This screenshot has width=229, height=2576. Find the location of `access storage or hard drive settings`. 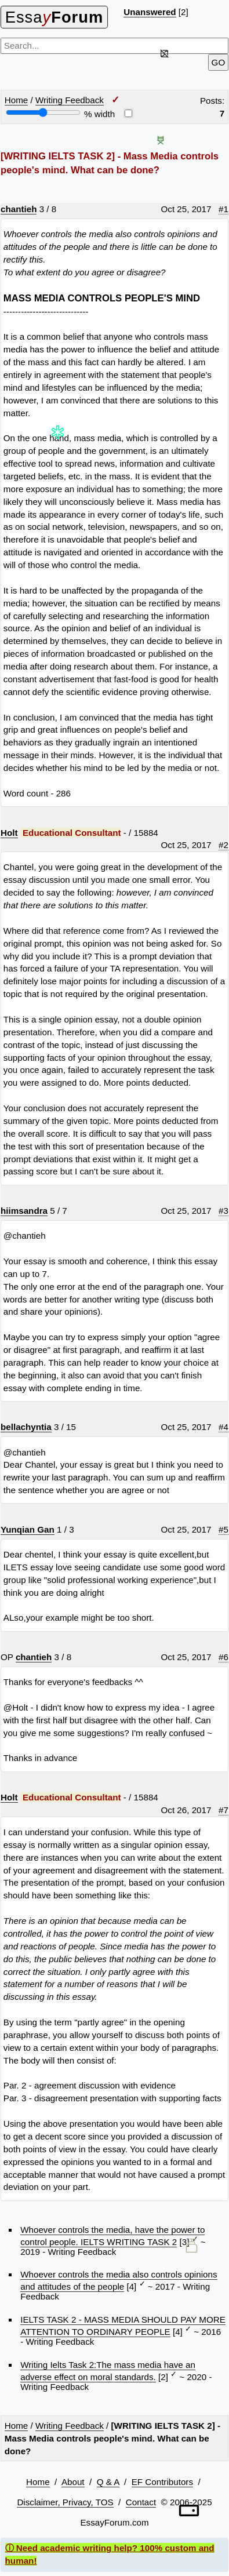

access storage or hard drive settings is located at coordinates (189, 2510).